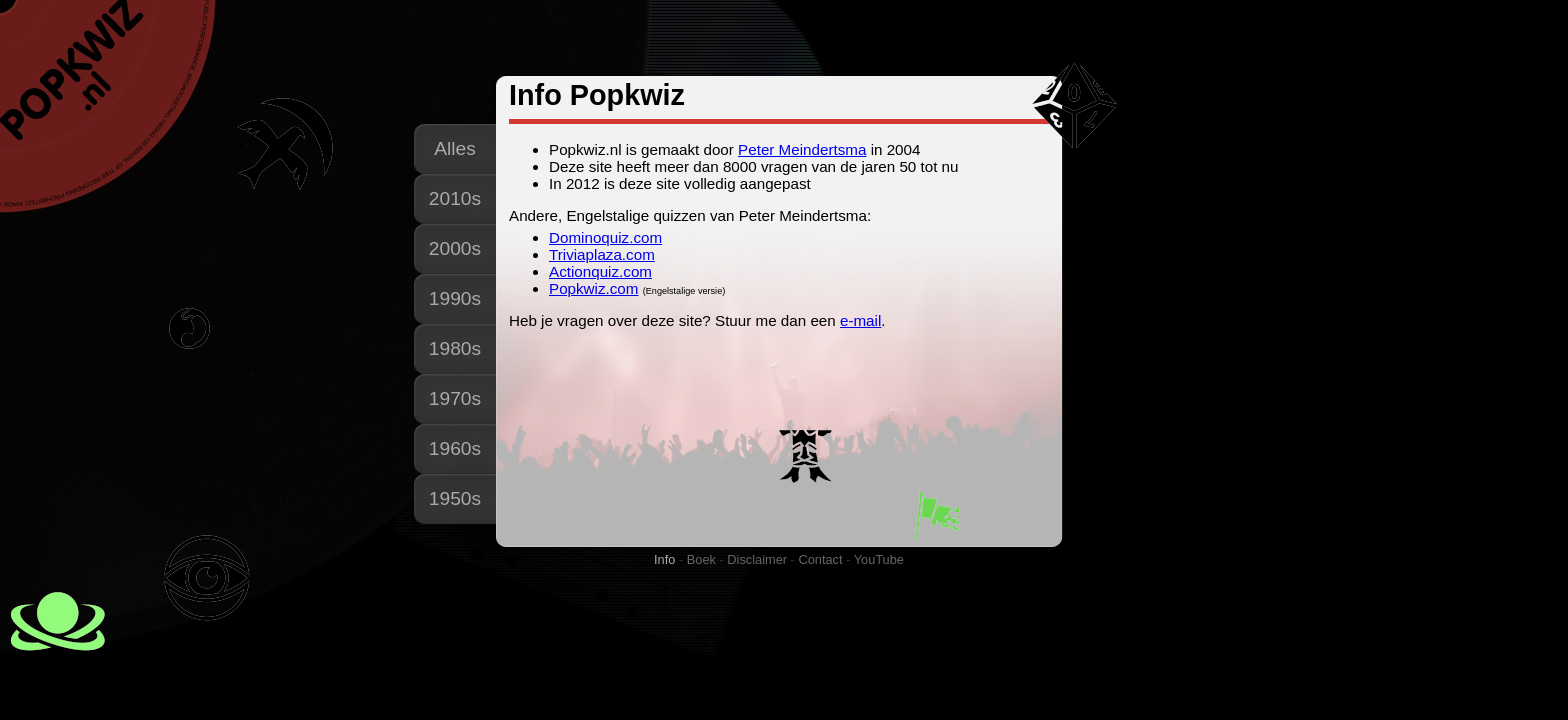  Describe the element at coordinates (206, 577) in the screenshot. I see `toggle password visibility off` at that location.